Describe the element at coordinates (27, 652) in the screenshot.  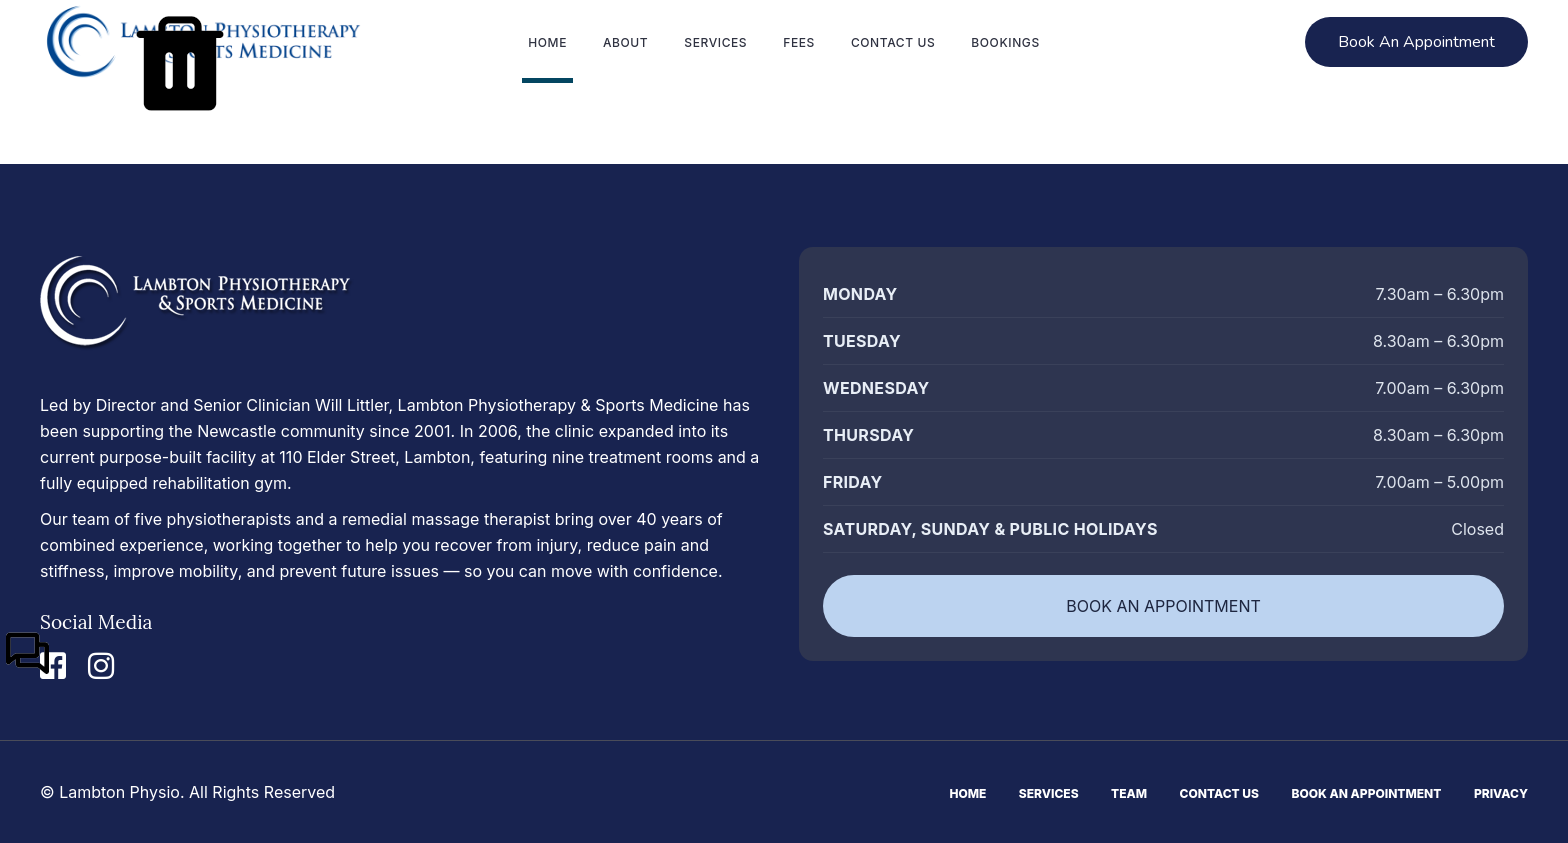
I see `open your conversations` at that location.